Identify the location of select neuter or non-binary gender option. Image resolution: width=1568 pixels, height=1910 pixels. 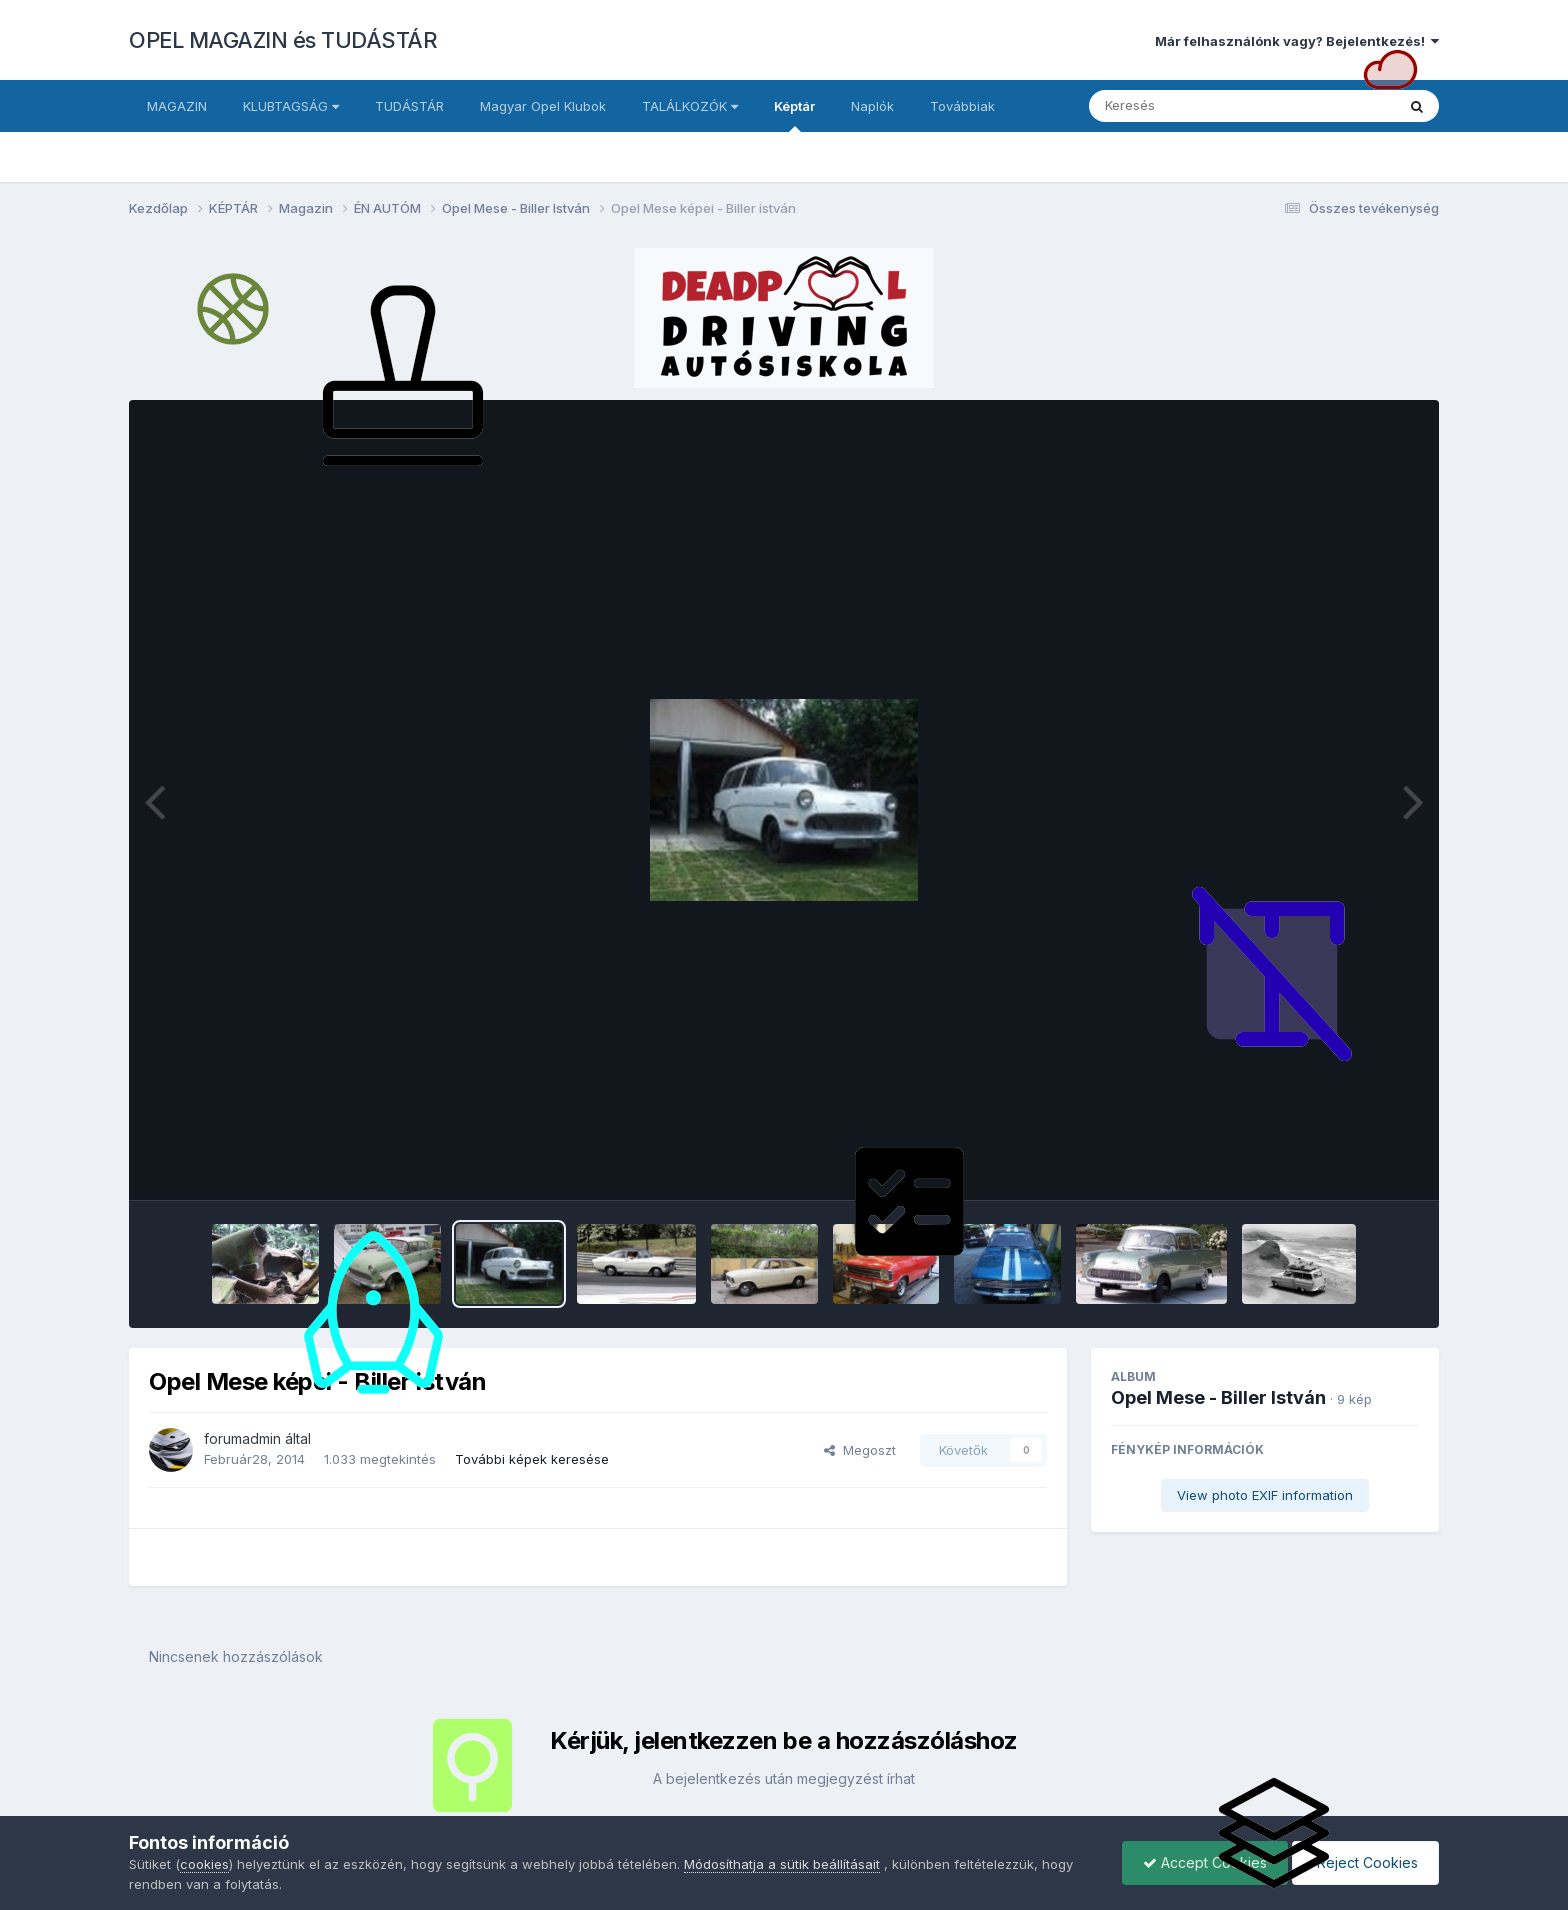
(472, 1765).